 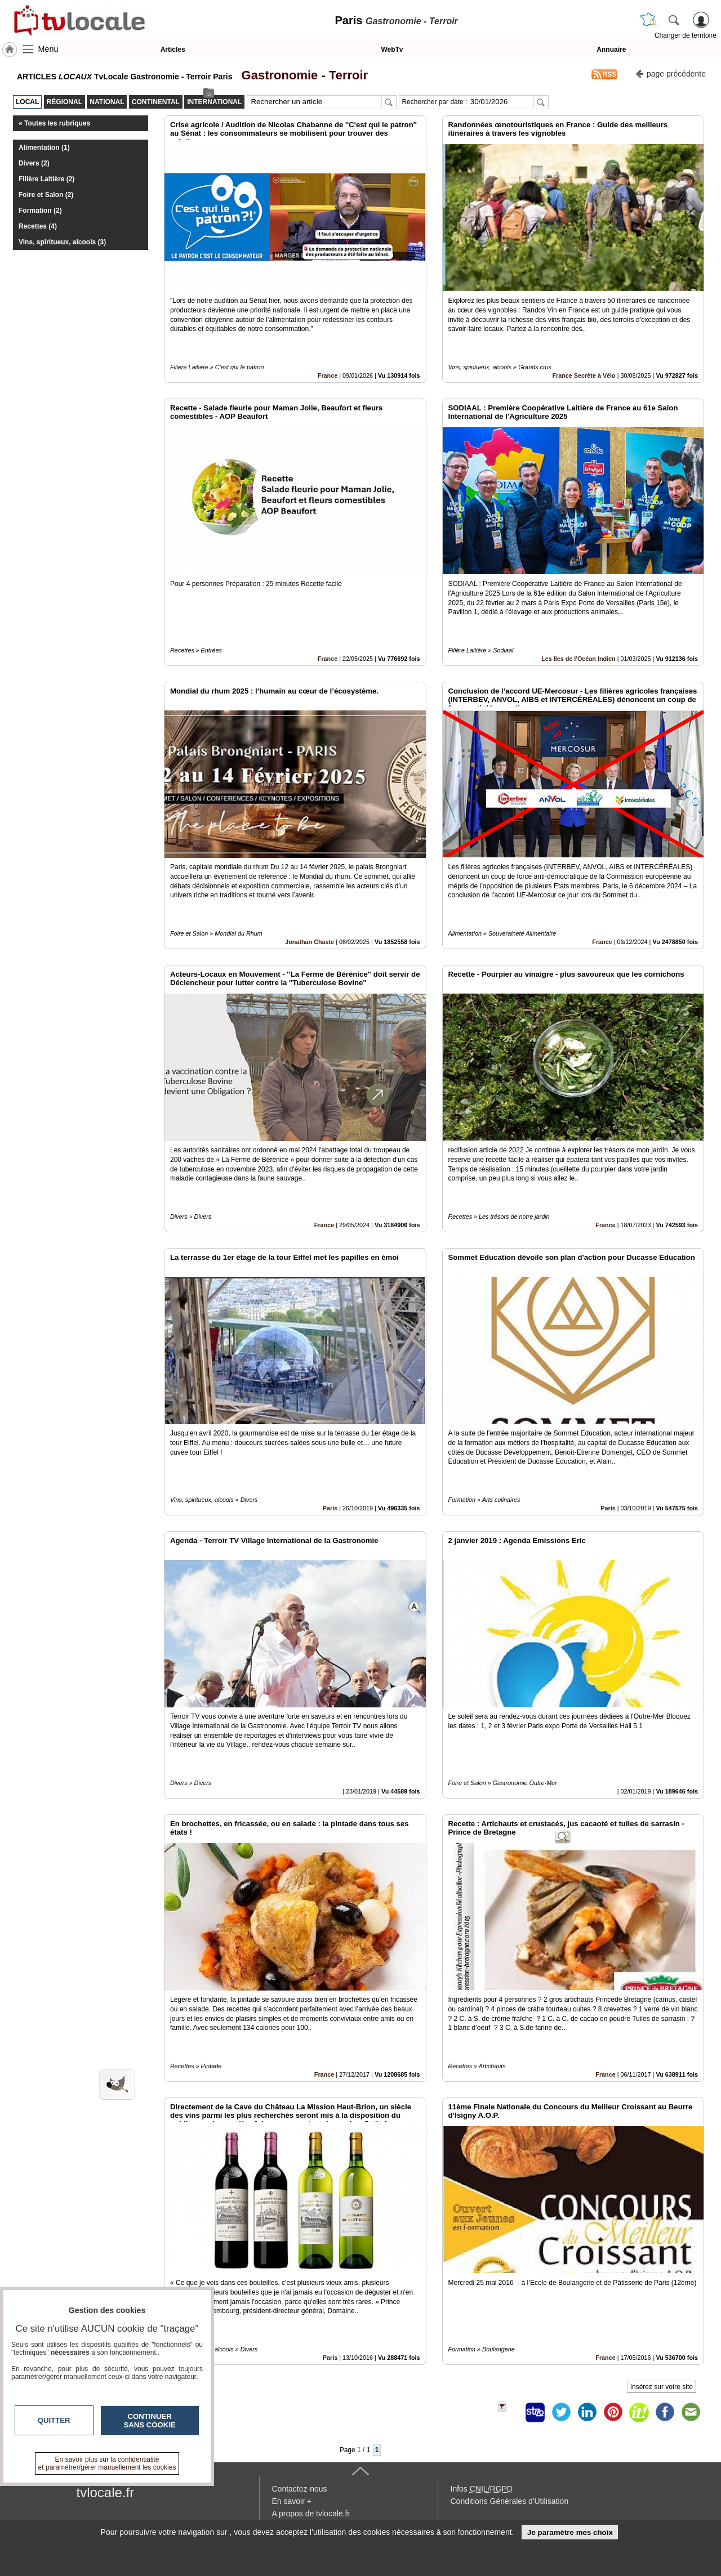 What do you see at coordinates (563, 1837) in the screenshot?
I see `open the photo viewer application` at bounding box center [563, 1837].